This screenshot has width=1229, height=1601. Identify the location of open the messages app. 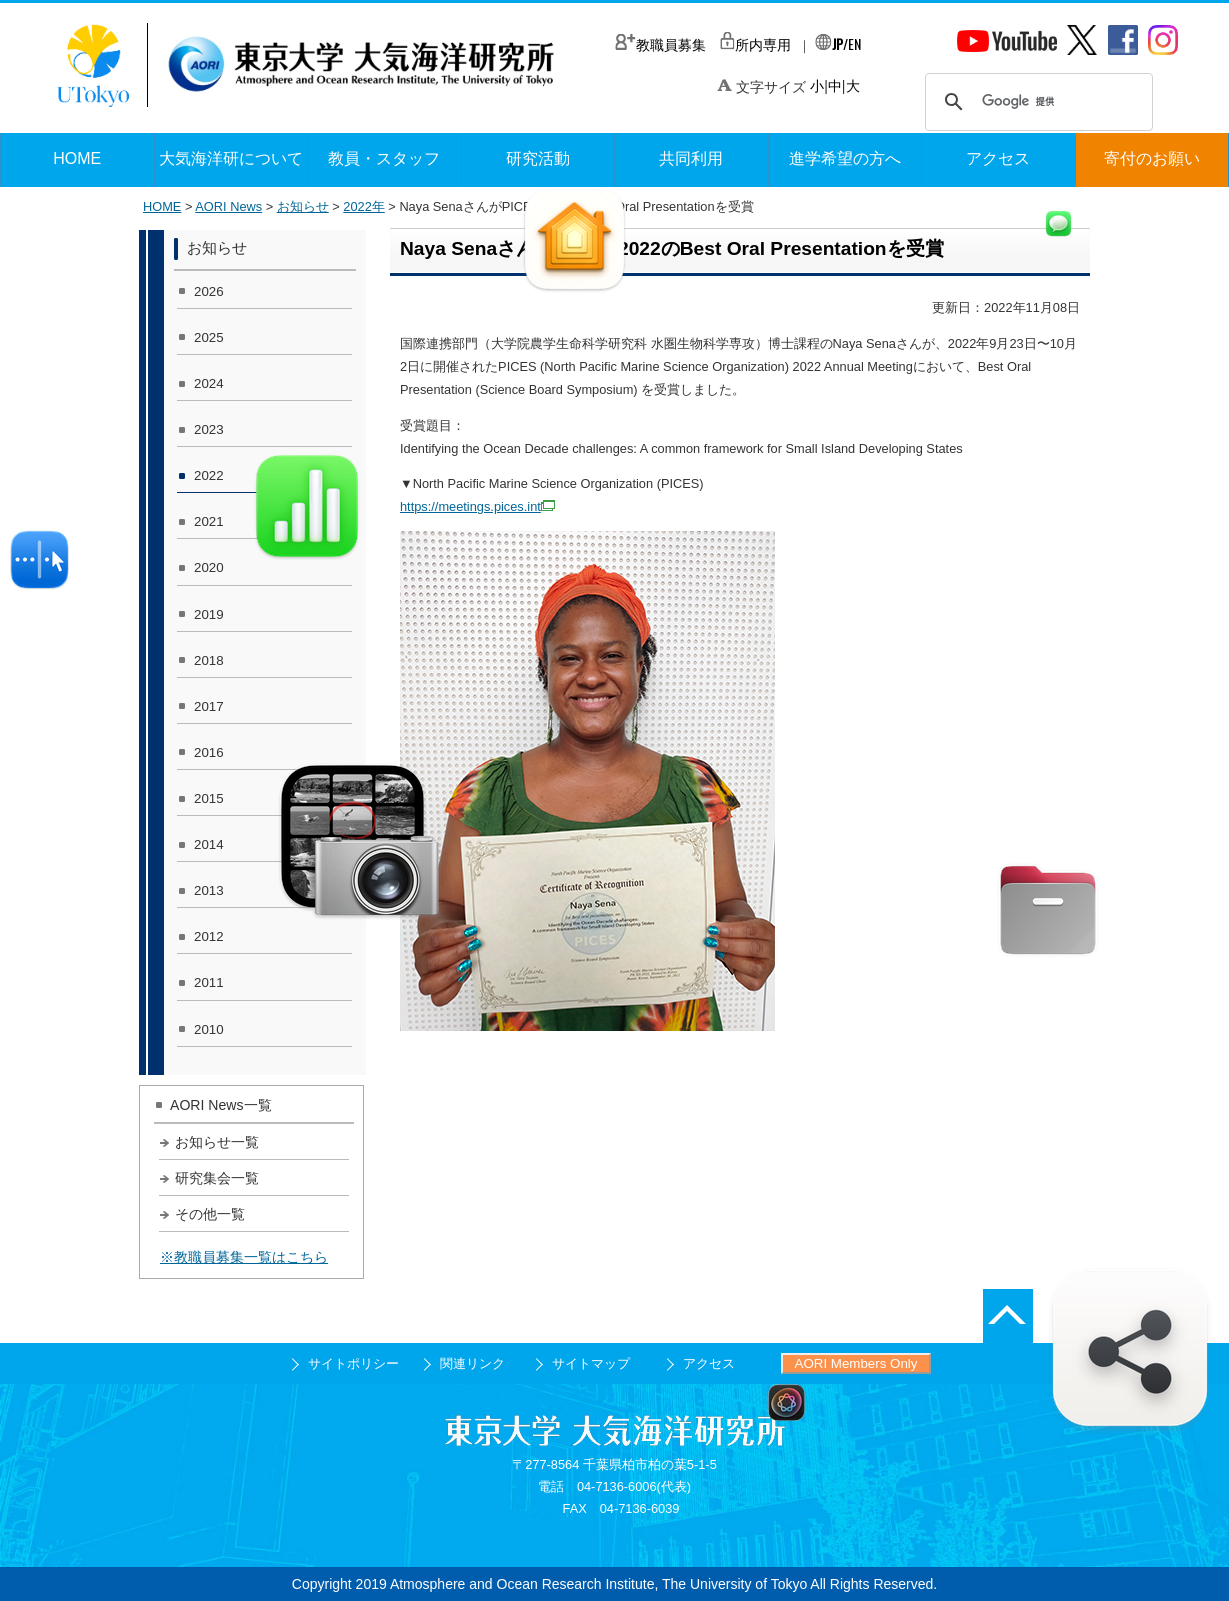
(1058, 223).